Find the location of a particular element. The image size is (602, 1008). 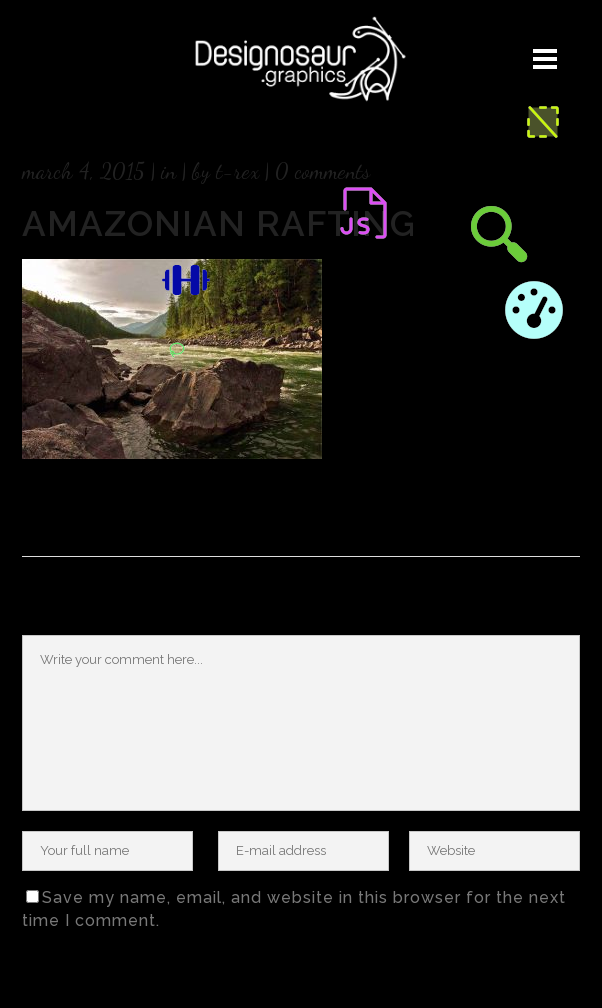

select an irregular area with freehand drawing is located at coordinates (177, 350).